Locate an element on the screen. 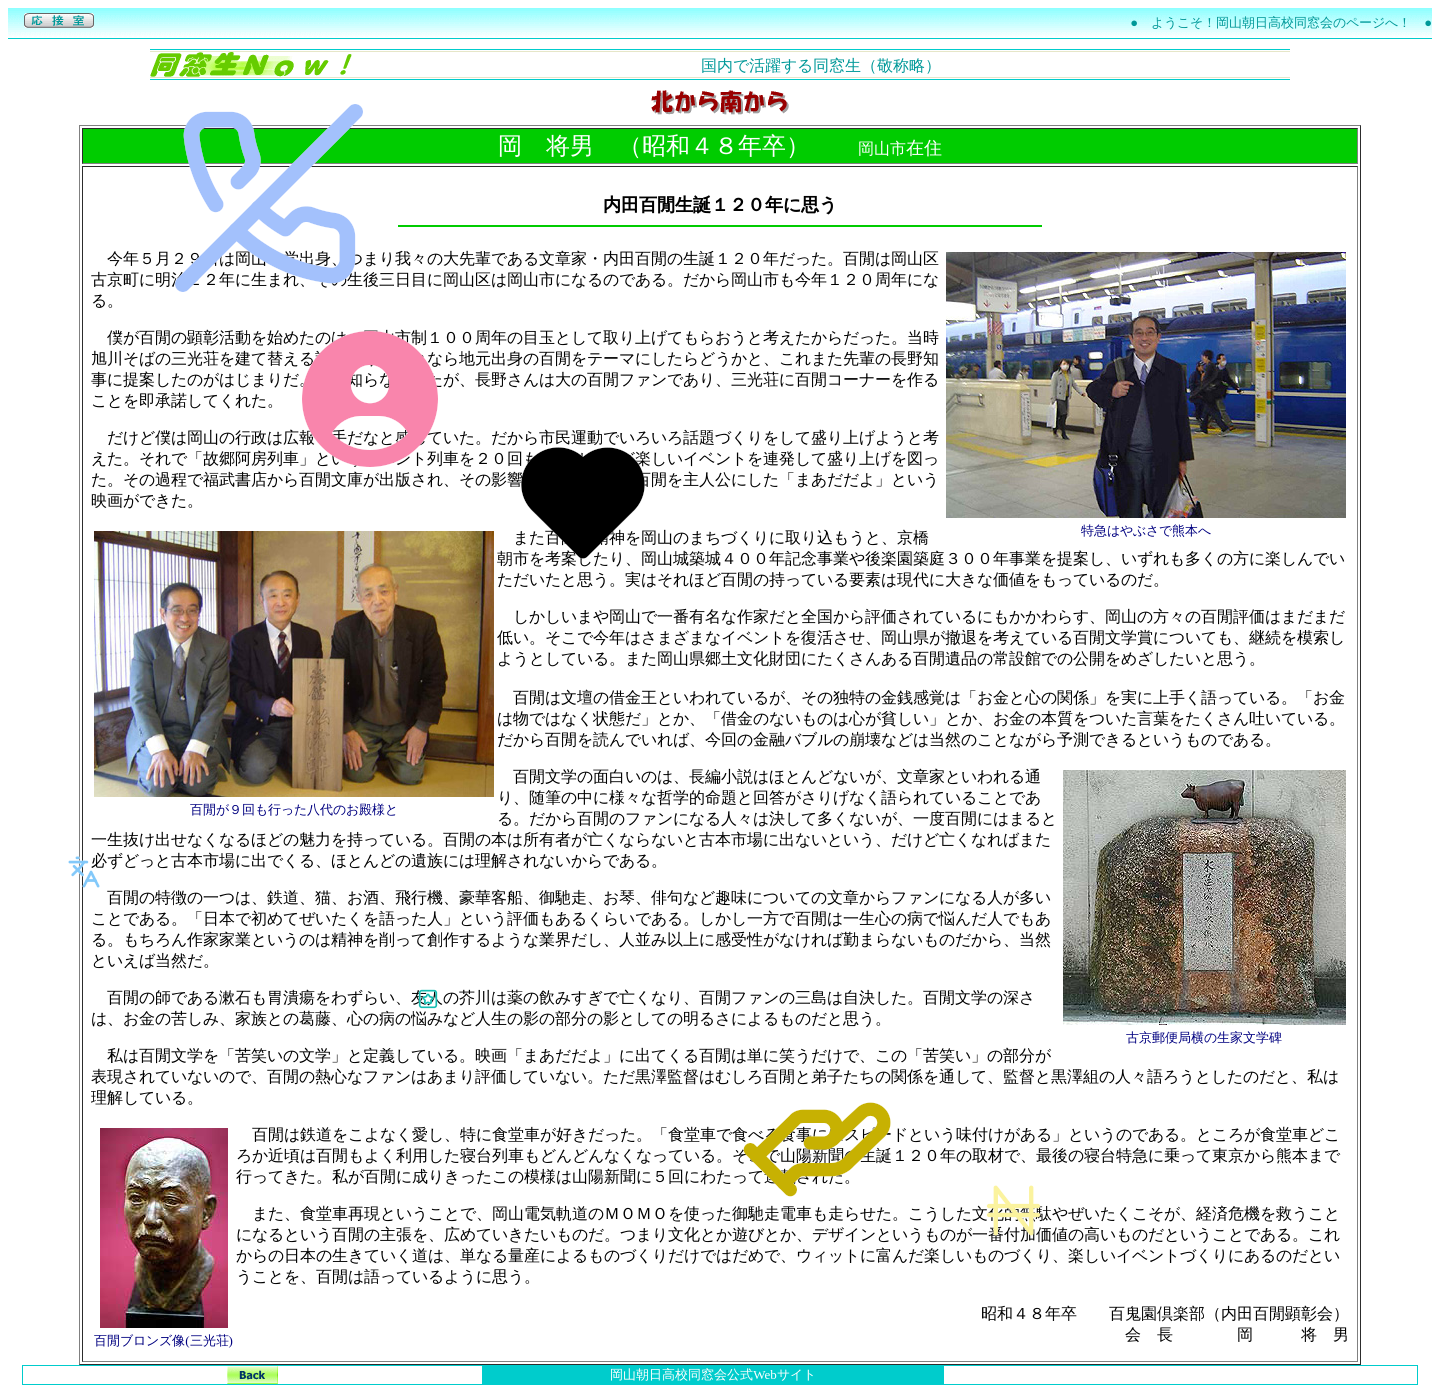 The height and width of the screenshot is (1393, 1440). nigerian naira currency symbol is located at coordinates (1013, 1210).